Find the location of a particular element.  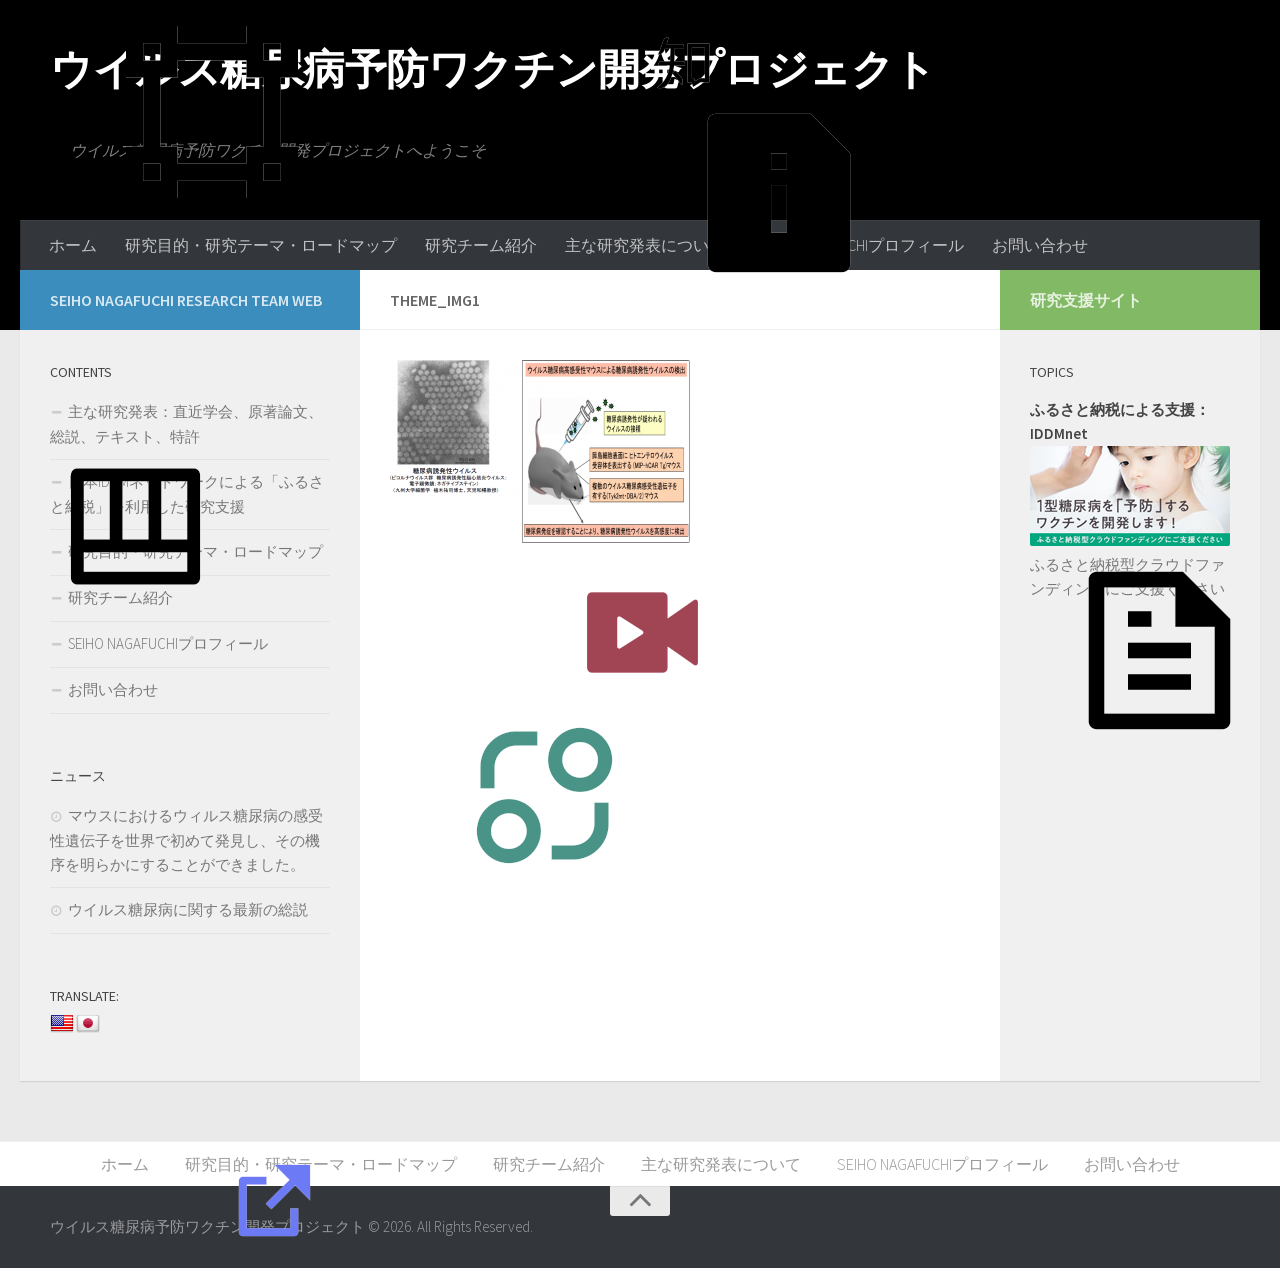

view file details or properties is located at coordinates (779, 193).